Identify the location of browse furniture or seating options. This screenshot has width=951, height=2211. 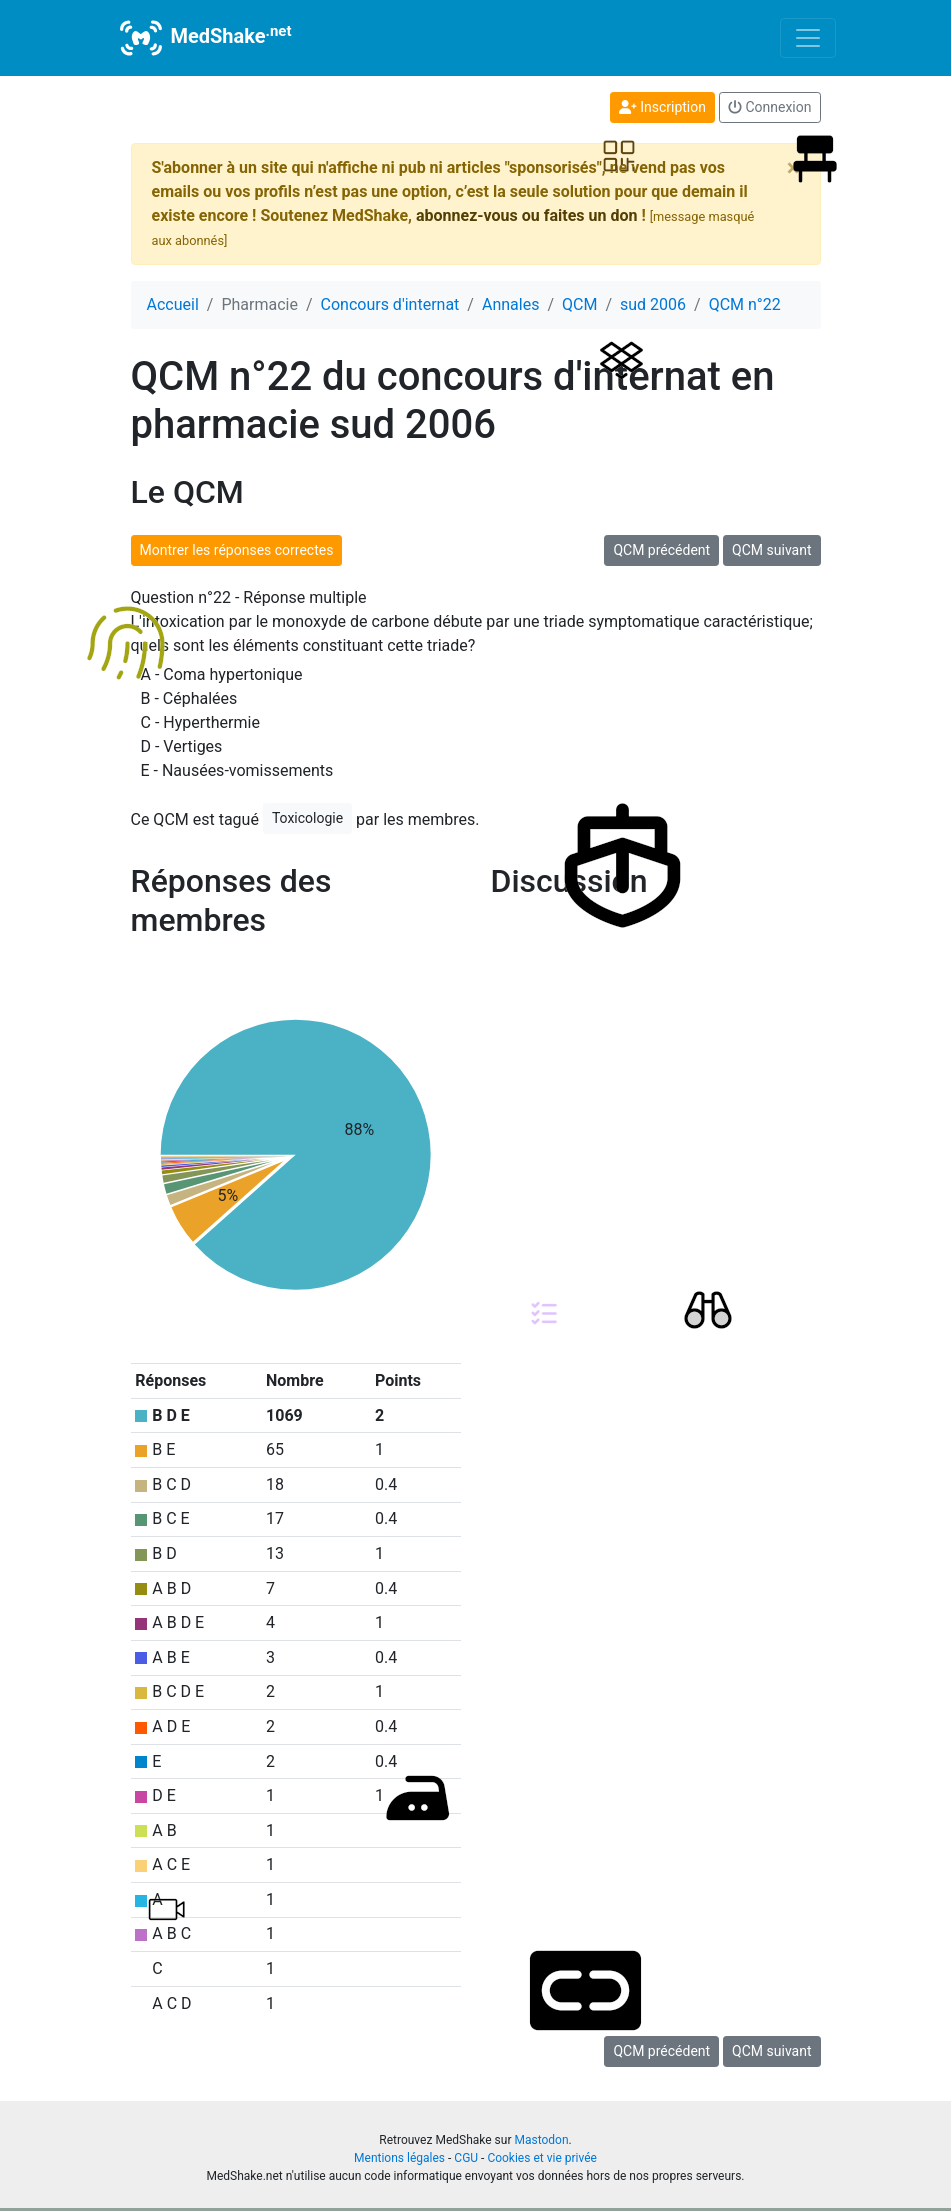
(815, 159).